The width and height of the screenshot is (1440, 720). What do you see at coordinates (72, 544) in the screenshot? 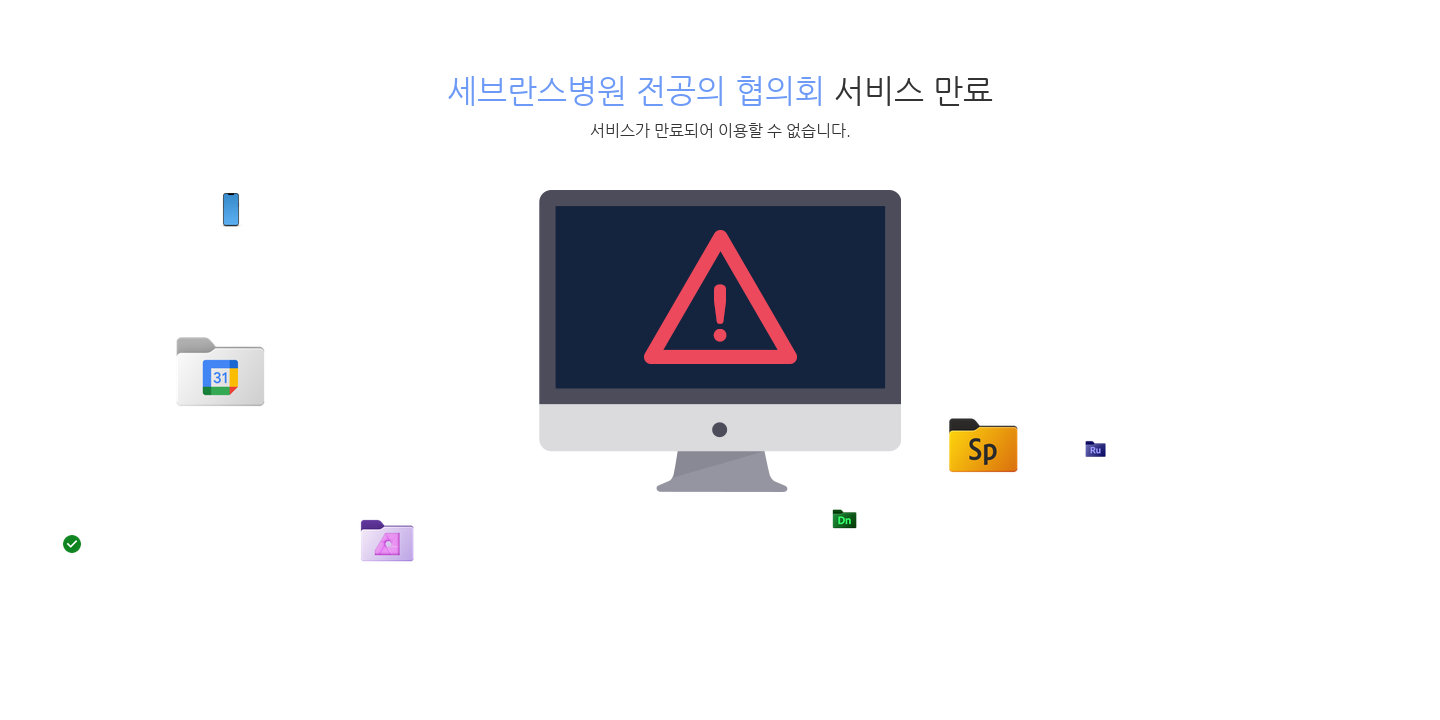
I see `indicates a selected or checked item` at bounding box center [72, 544].